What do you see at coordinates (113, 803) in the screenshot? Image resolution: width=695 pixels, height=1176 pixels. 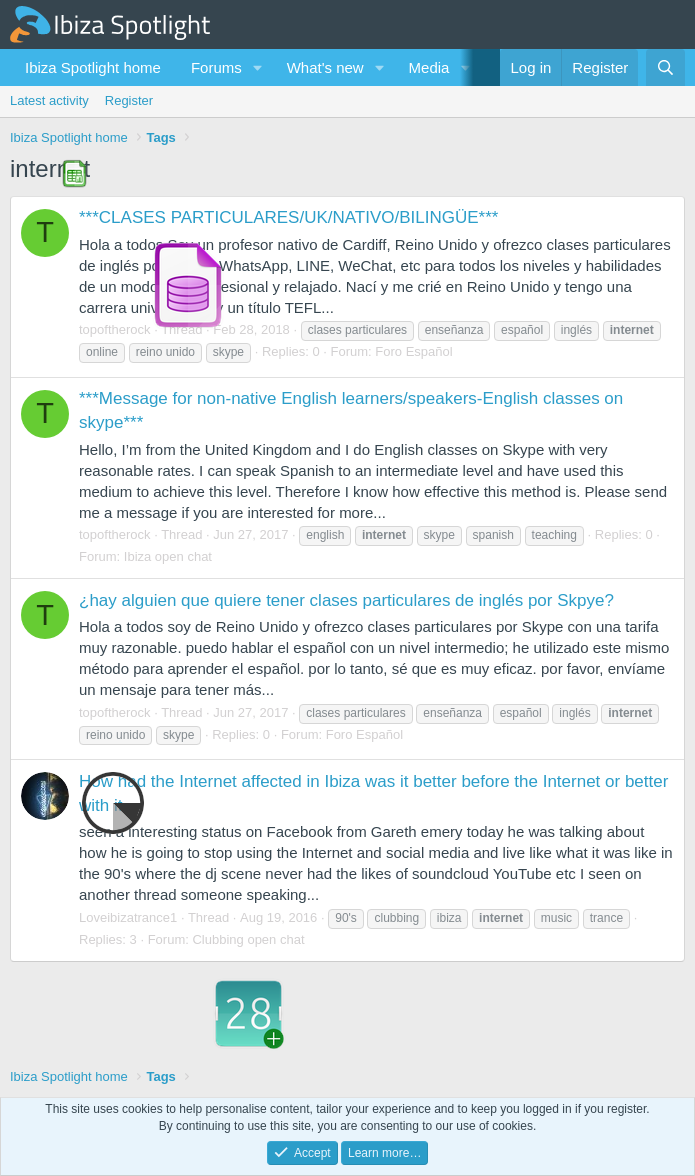 I see `view disk storage usage` at bounding box center [113, 803].